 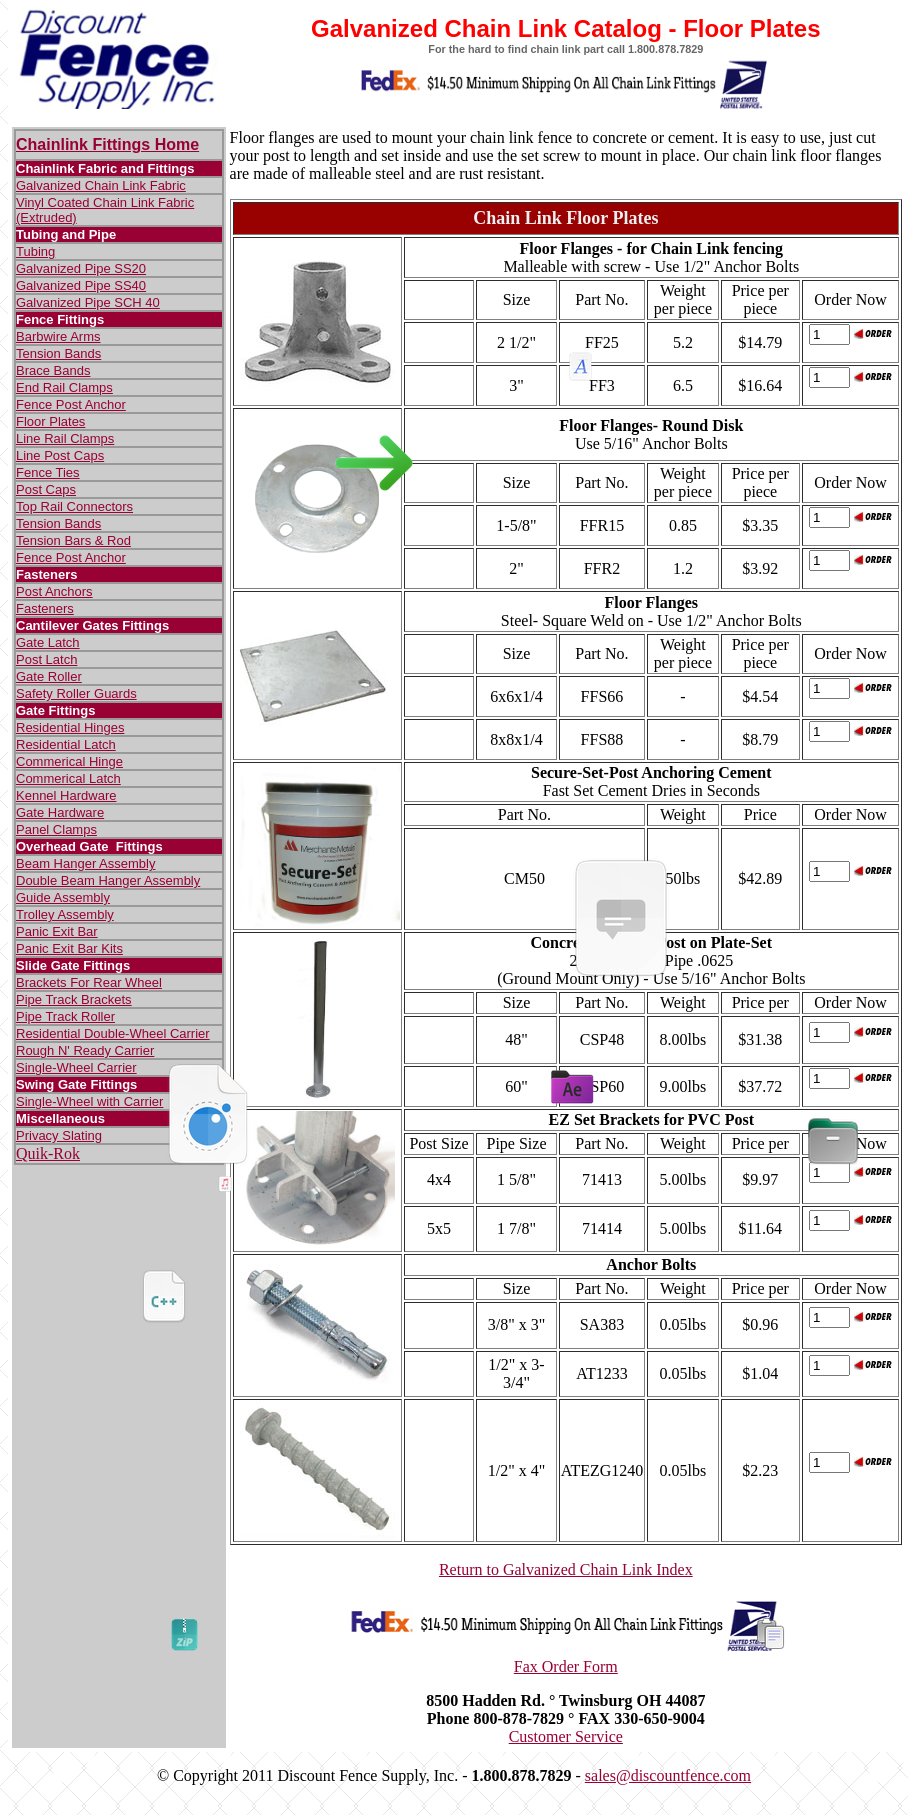 What do you see at coordinates (833, 1141) in the screenshot?
I see `open the file manager` at bounding box center [833, 1141].